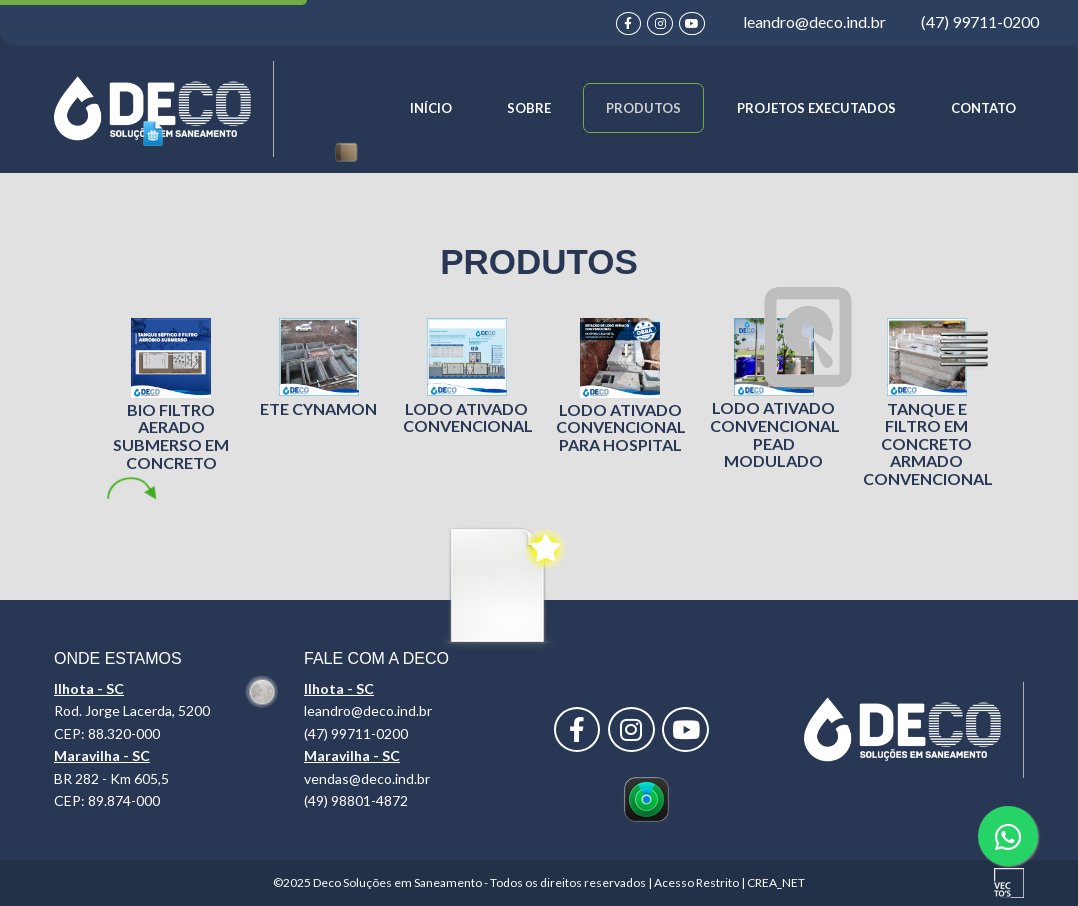  What do you see at coordinates (262, 692) in the screenshot?
I see `indicates clear weather conditions at night` at bounding box center [262, 692].